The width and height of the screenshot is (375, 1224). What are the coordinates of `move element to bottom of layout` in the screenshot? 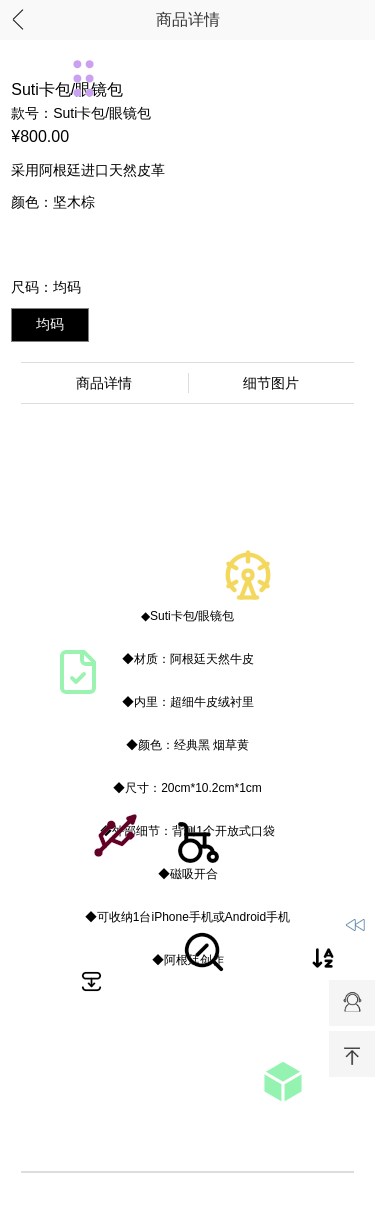 It's located at (91, 981).